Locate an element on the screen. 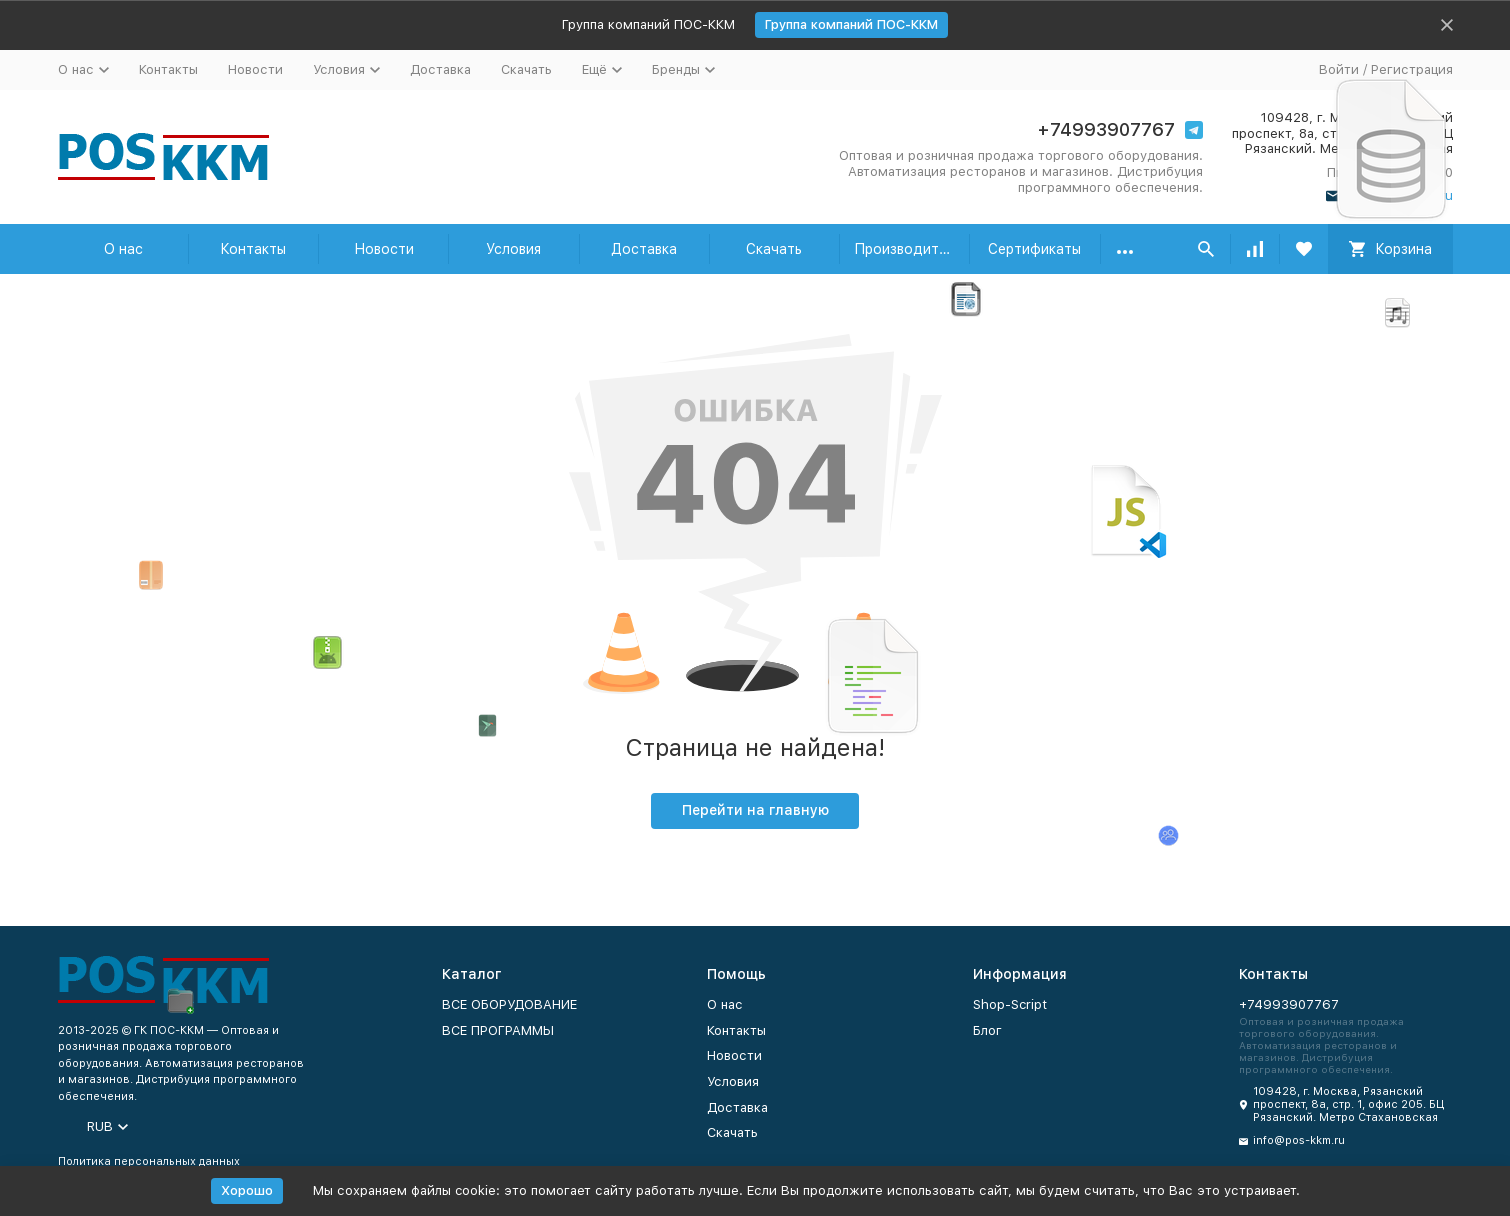 This screenshot has width=1510, height=1216. create a new folder is located at coordinates (180, 1000).